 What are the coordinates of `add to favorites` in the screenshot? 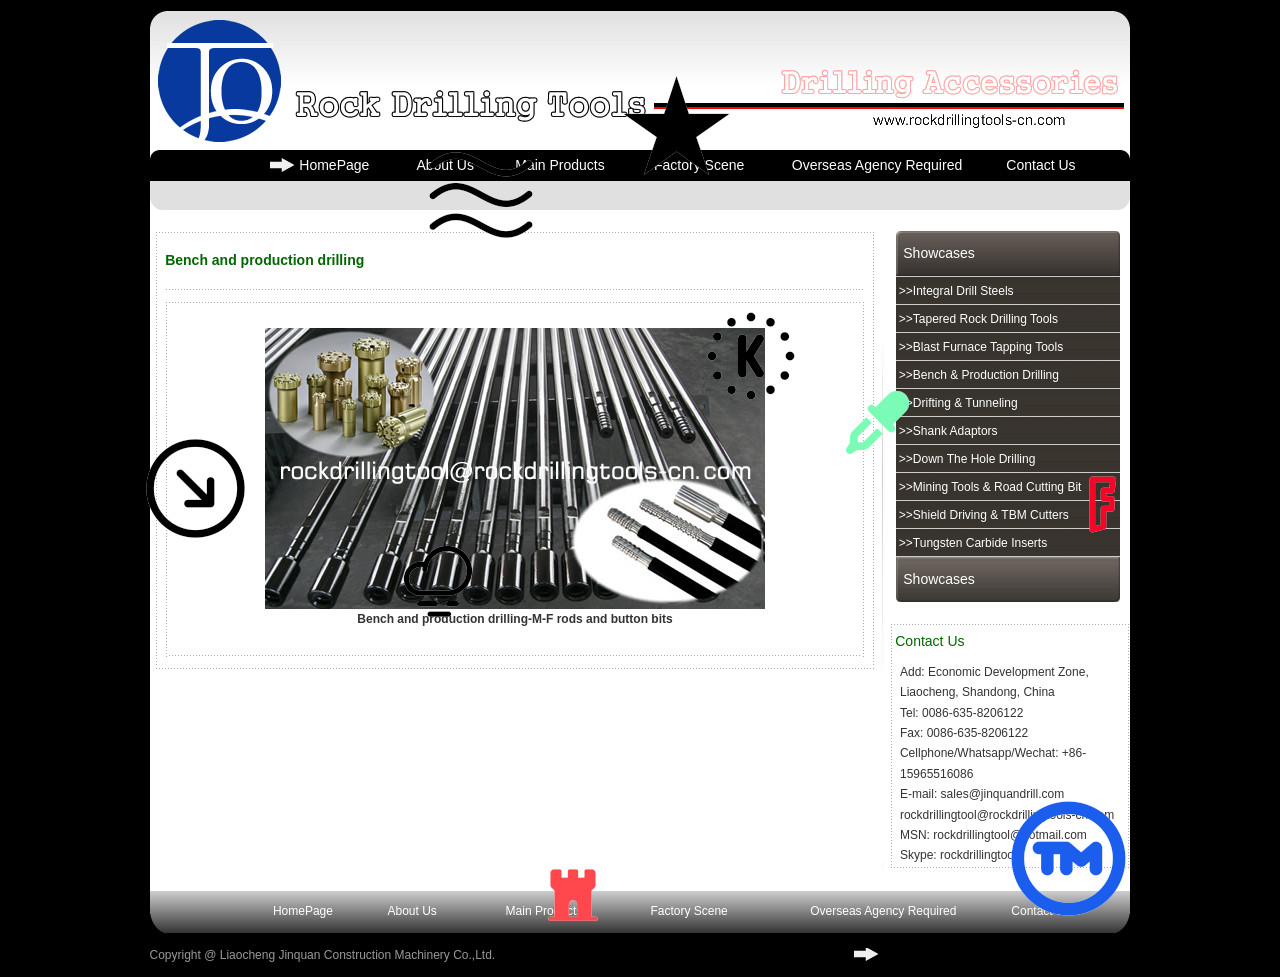 It's located at (676, 125).